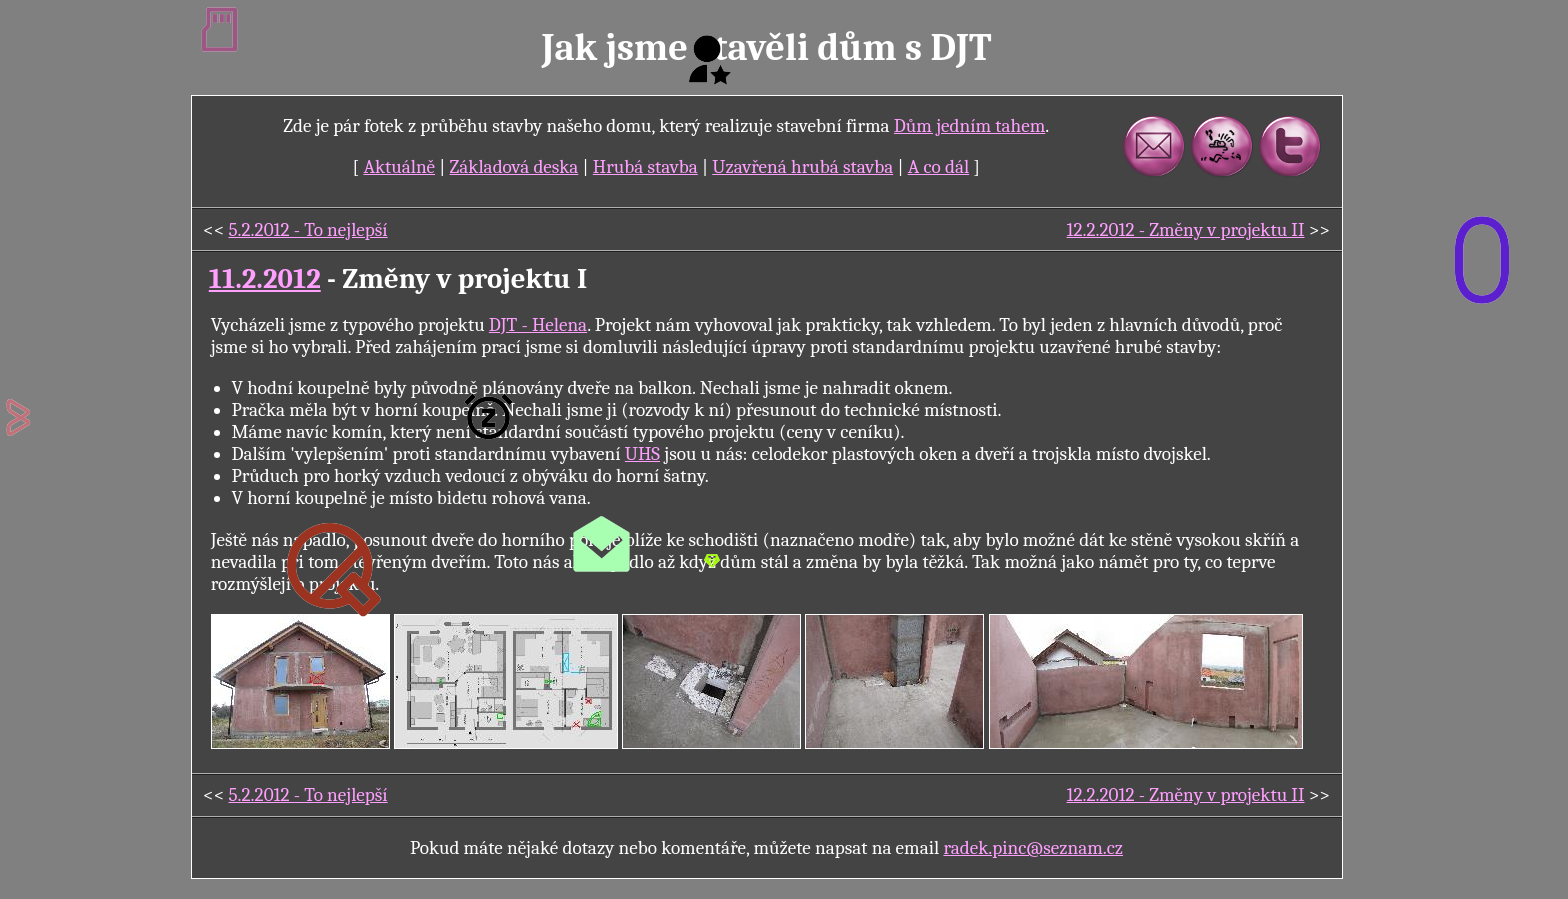  Describe the element at coordinates (18, 417) in the screenshot. I see `BMC Software company logo` at that location.